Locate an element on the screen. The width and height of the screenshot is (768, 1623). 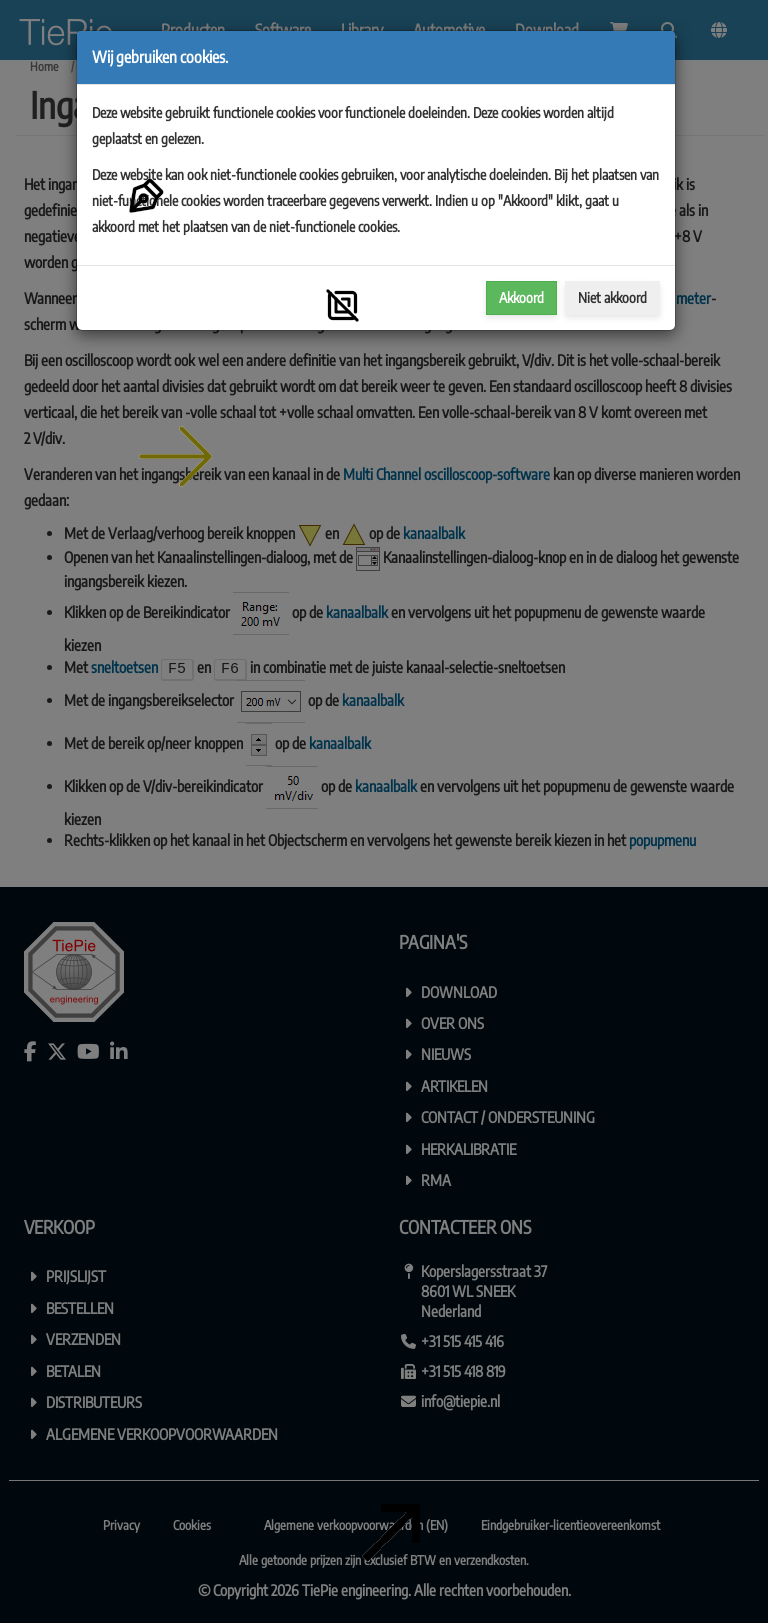
access drawing or illustration tools is located at coordinates (144, 197).